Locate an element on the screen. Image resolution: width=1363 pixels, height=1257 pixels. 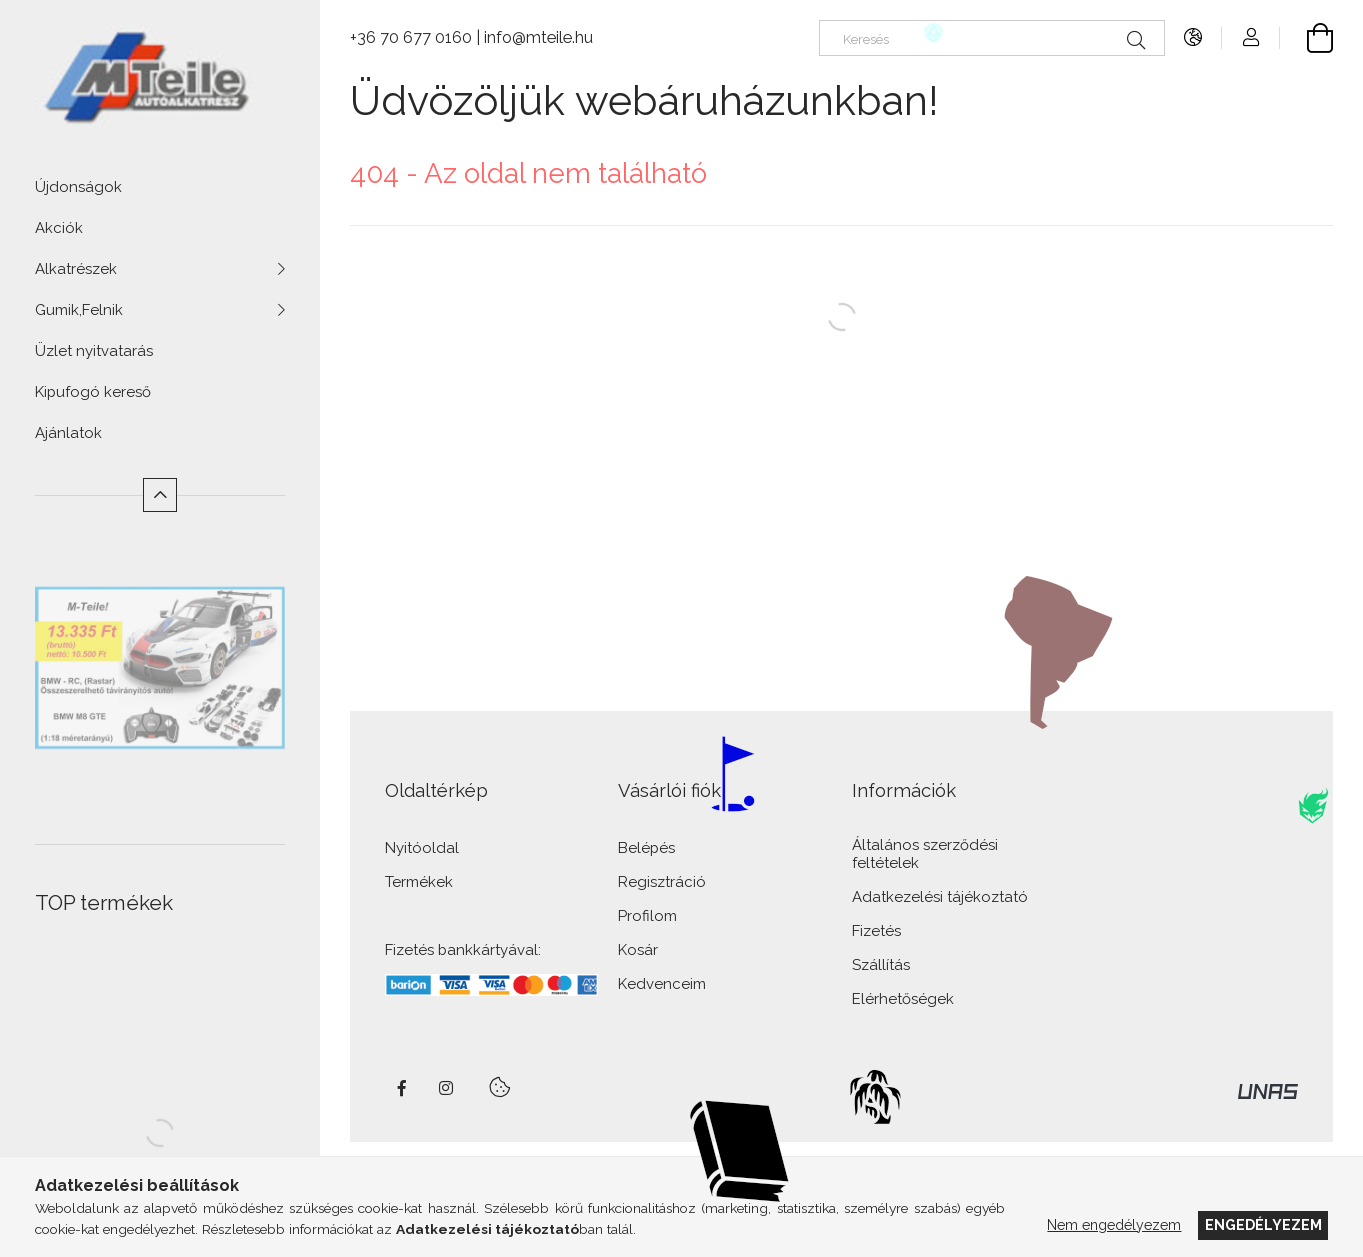
open a guidebook or manual is located at coordinates (739, 1151).